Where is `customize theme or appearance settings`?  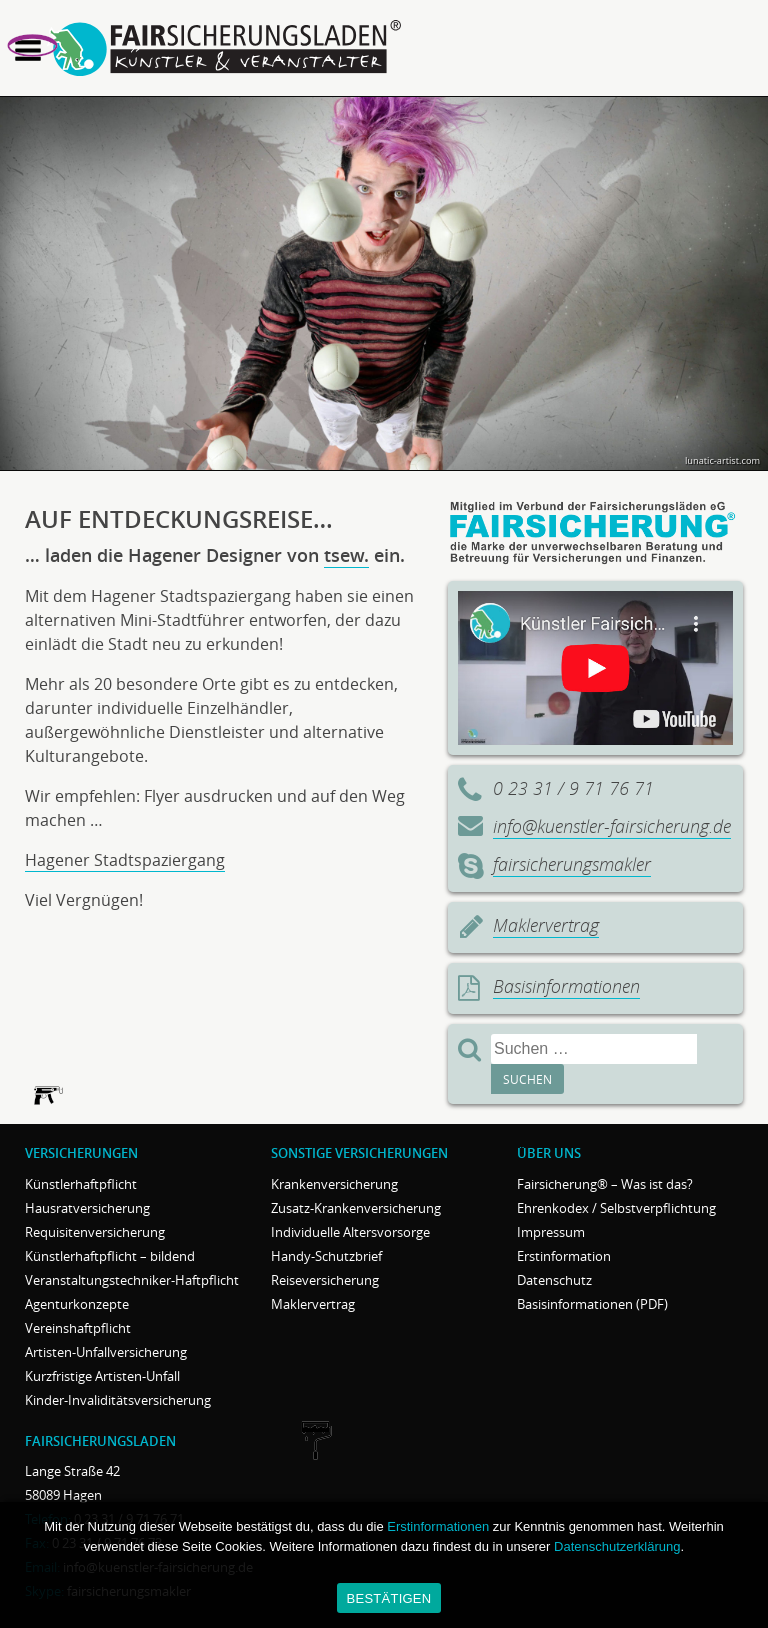 customize theme or appearance settings is located at coordinates (315, 1440).